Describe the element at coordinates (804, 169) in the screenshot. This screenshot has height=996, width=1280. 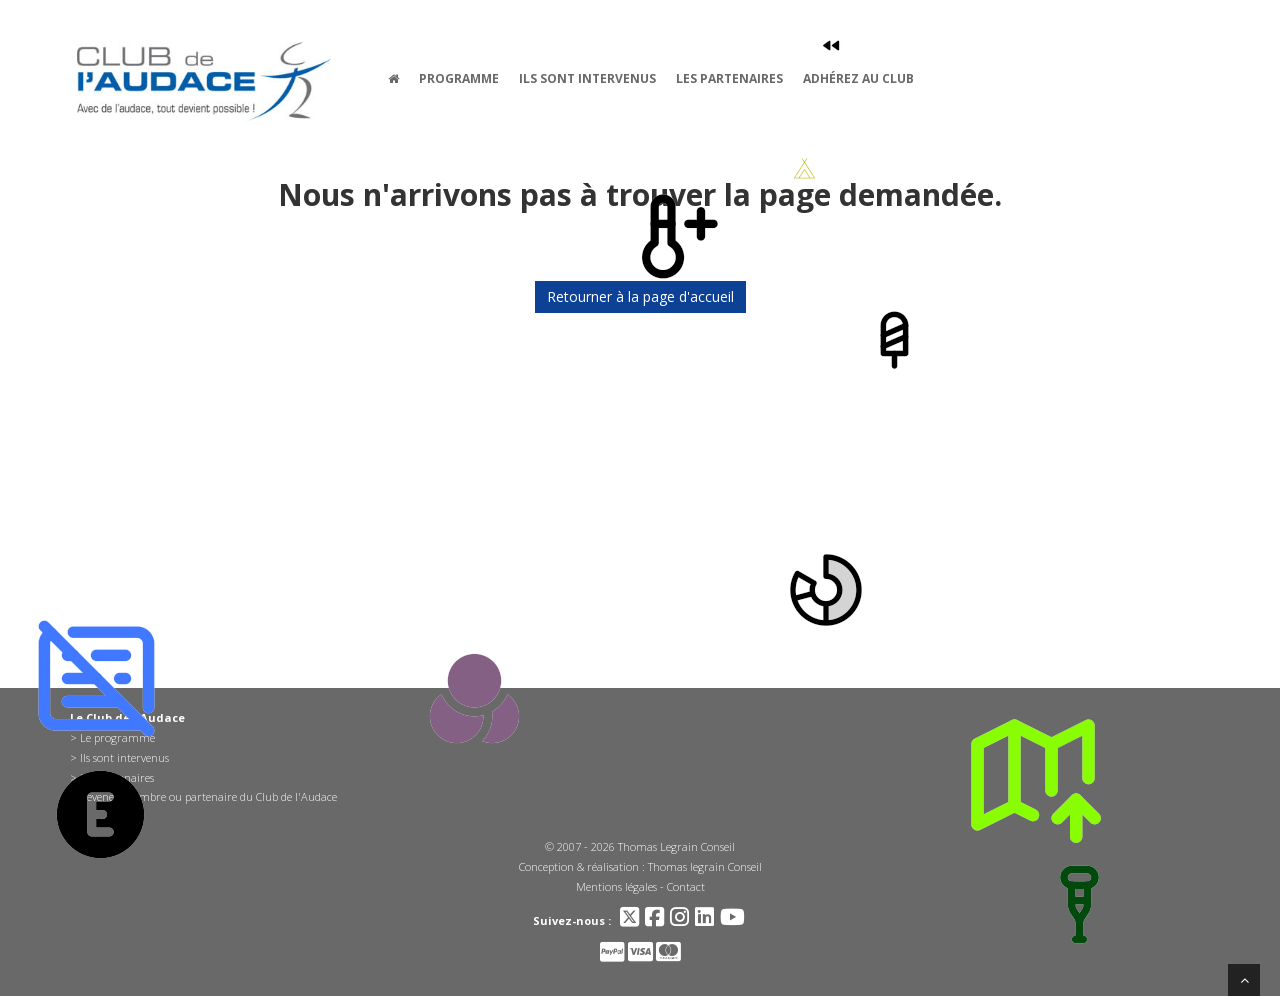
I see `access camping or outdoor accommodation options` at that location.